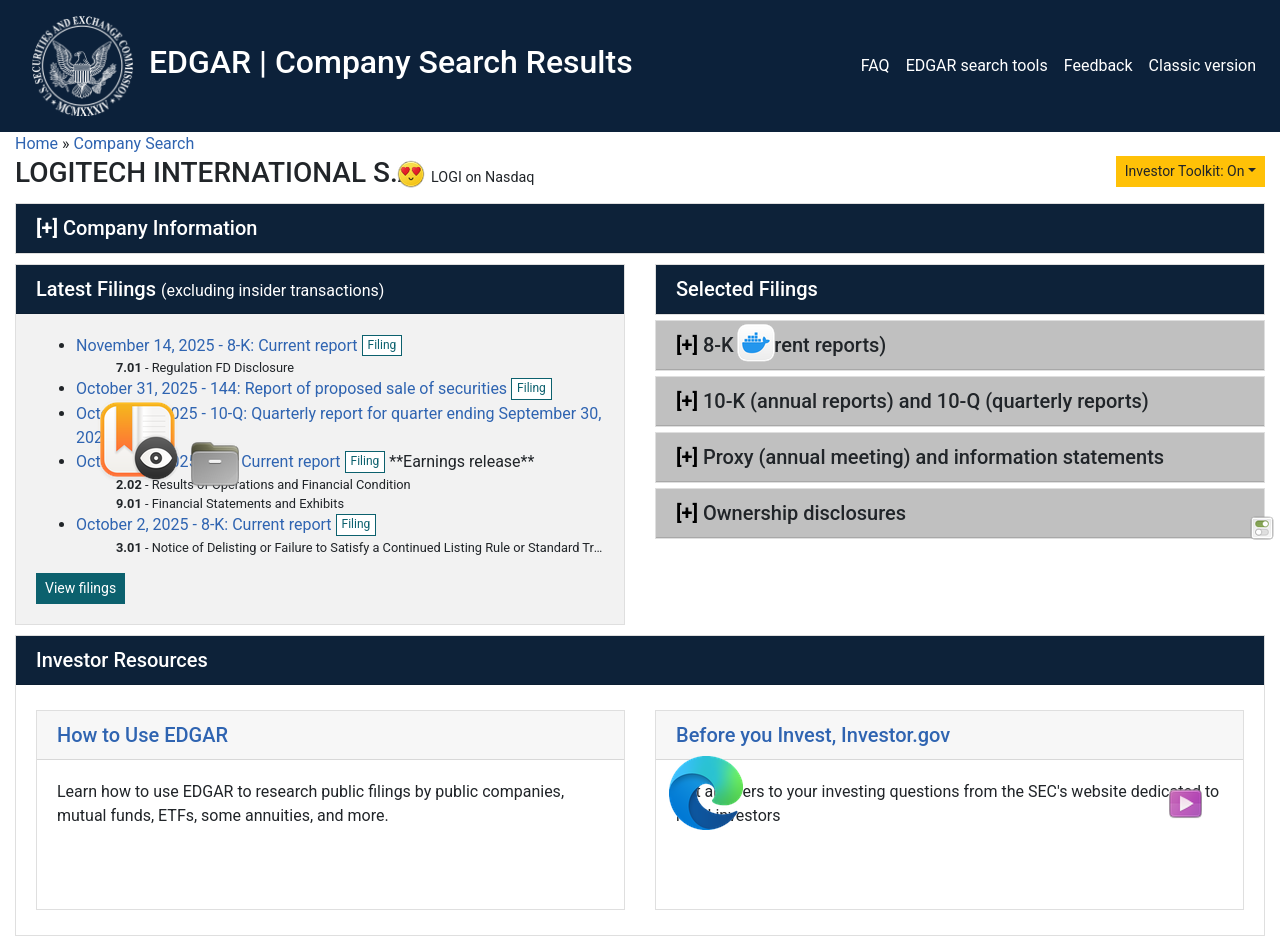  Describe the element at coordinates (215, 464) in the screenshot. I see `open the file manager application` at that location.